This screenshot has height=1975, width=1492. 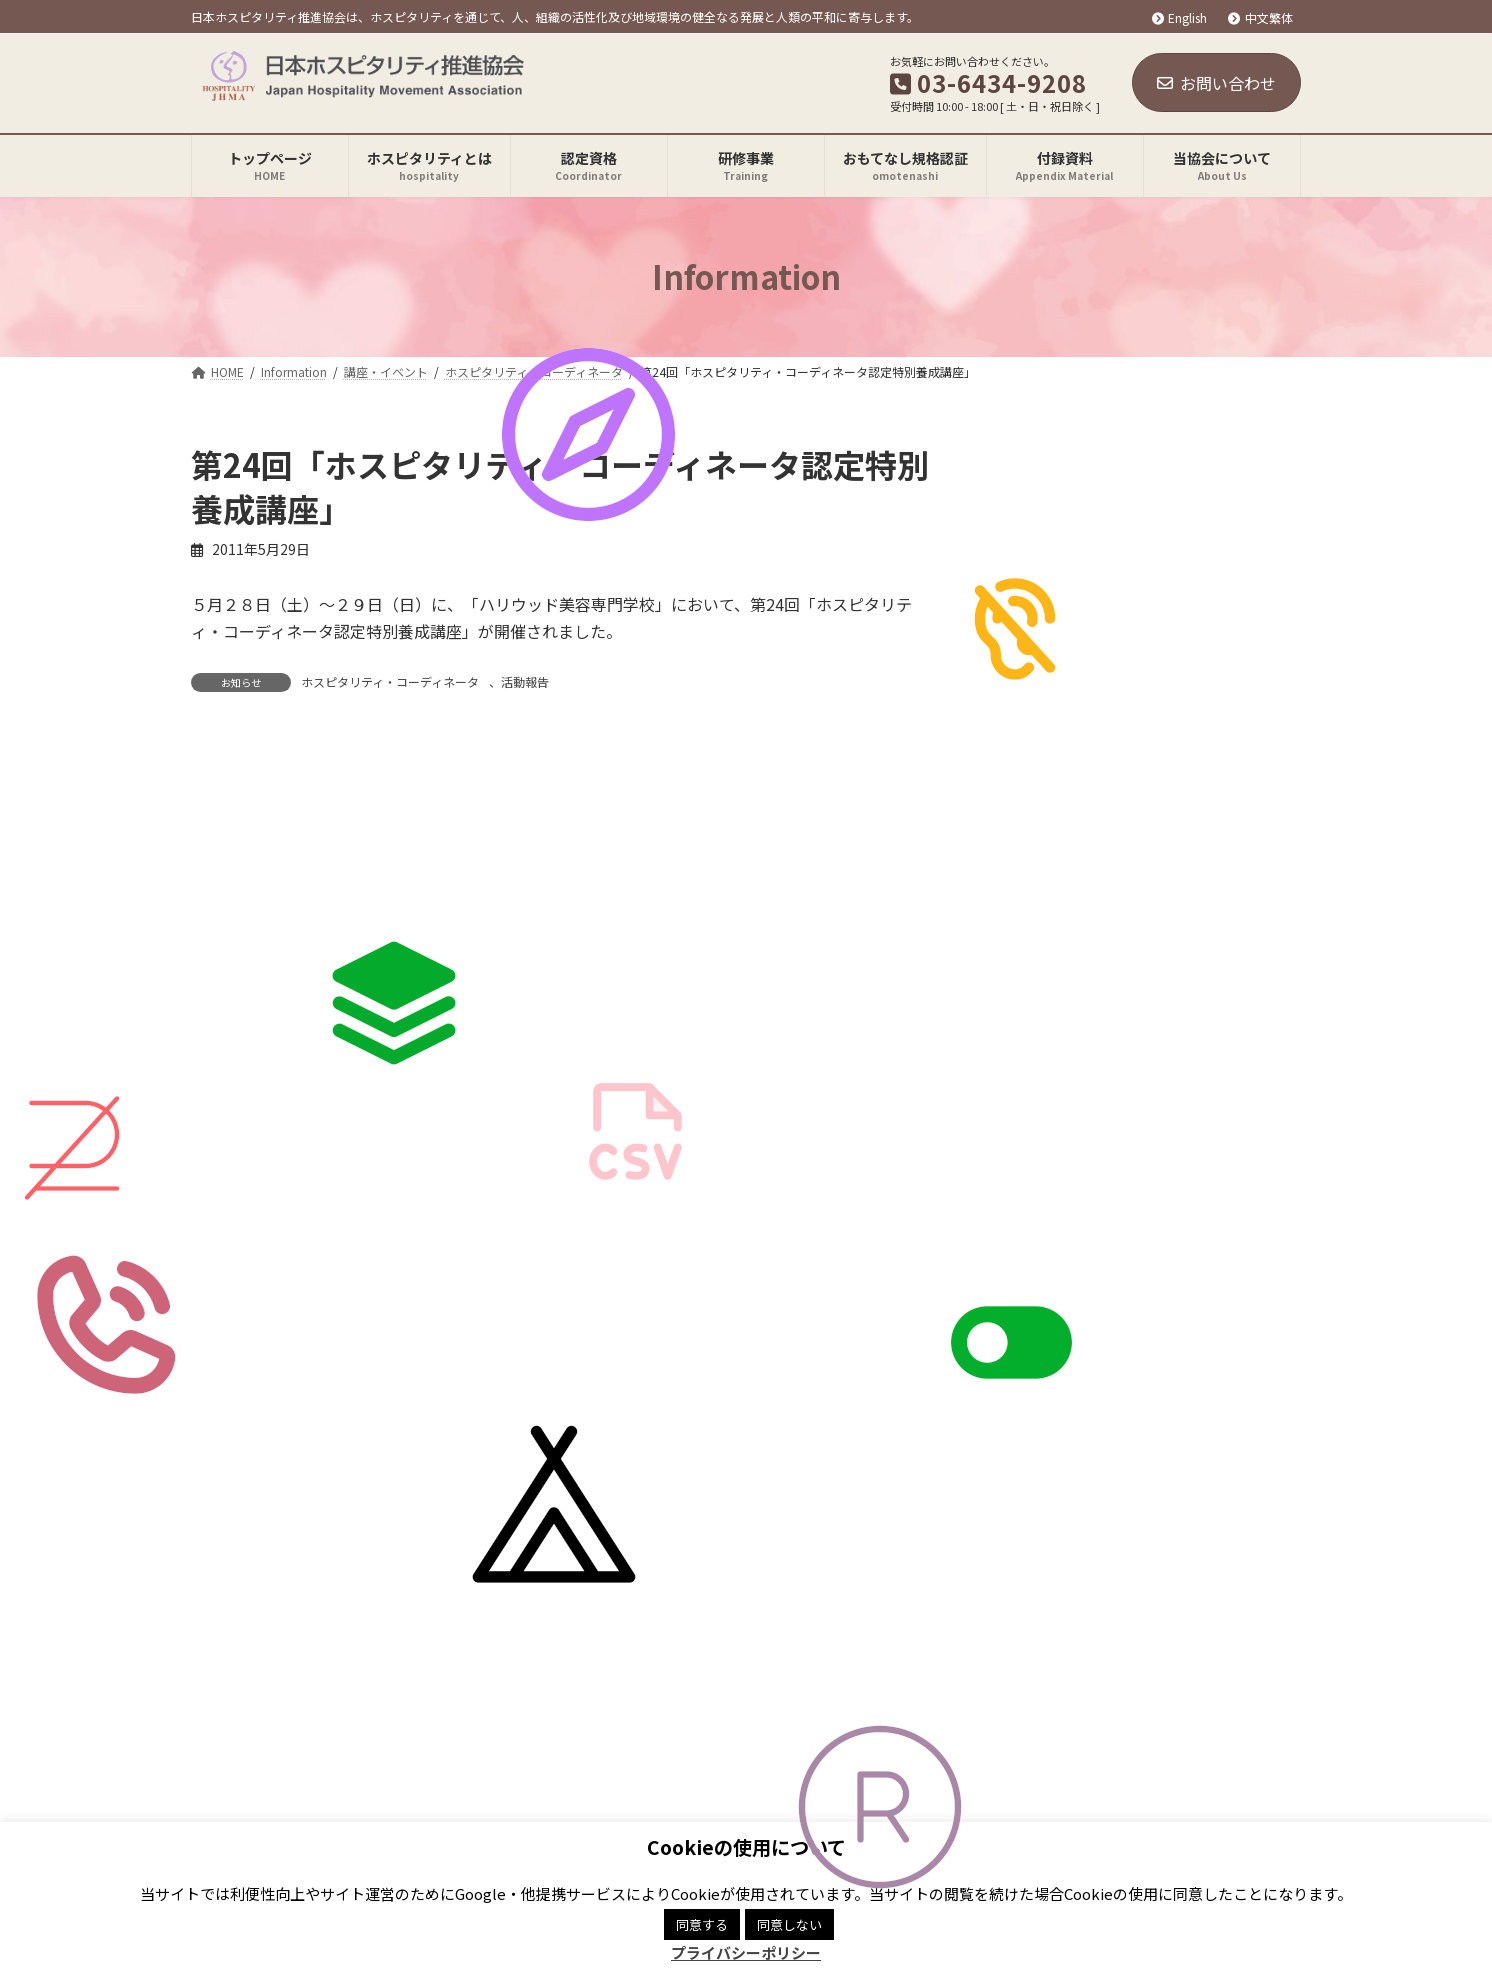 What do you see at coordinates (588, 434) in the screenshot?
I see `access navigation or directions` at bounding box center [588, 434].